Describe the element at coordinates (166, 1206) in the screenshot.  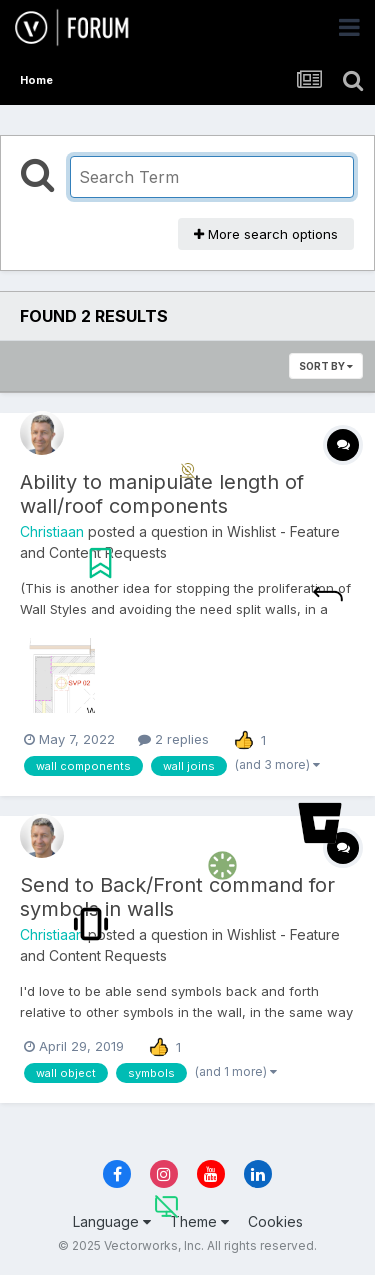
I see `disable display or screen sharing` at that location.